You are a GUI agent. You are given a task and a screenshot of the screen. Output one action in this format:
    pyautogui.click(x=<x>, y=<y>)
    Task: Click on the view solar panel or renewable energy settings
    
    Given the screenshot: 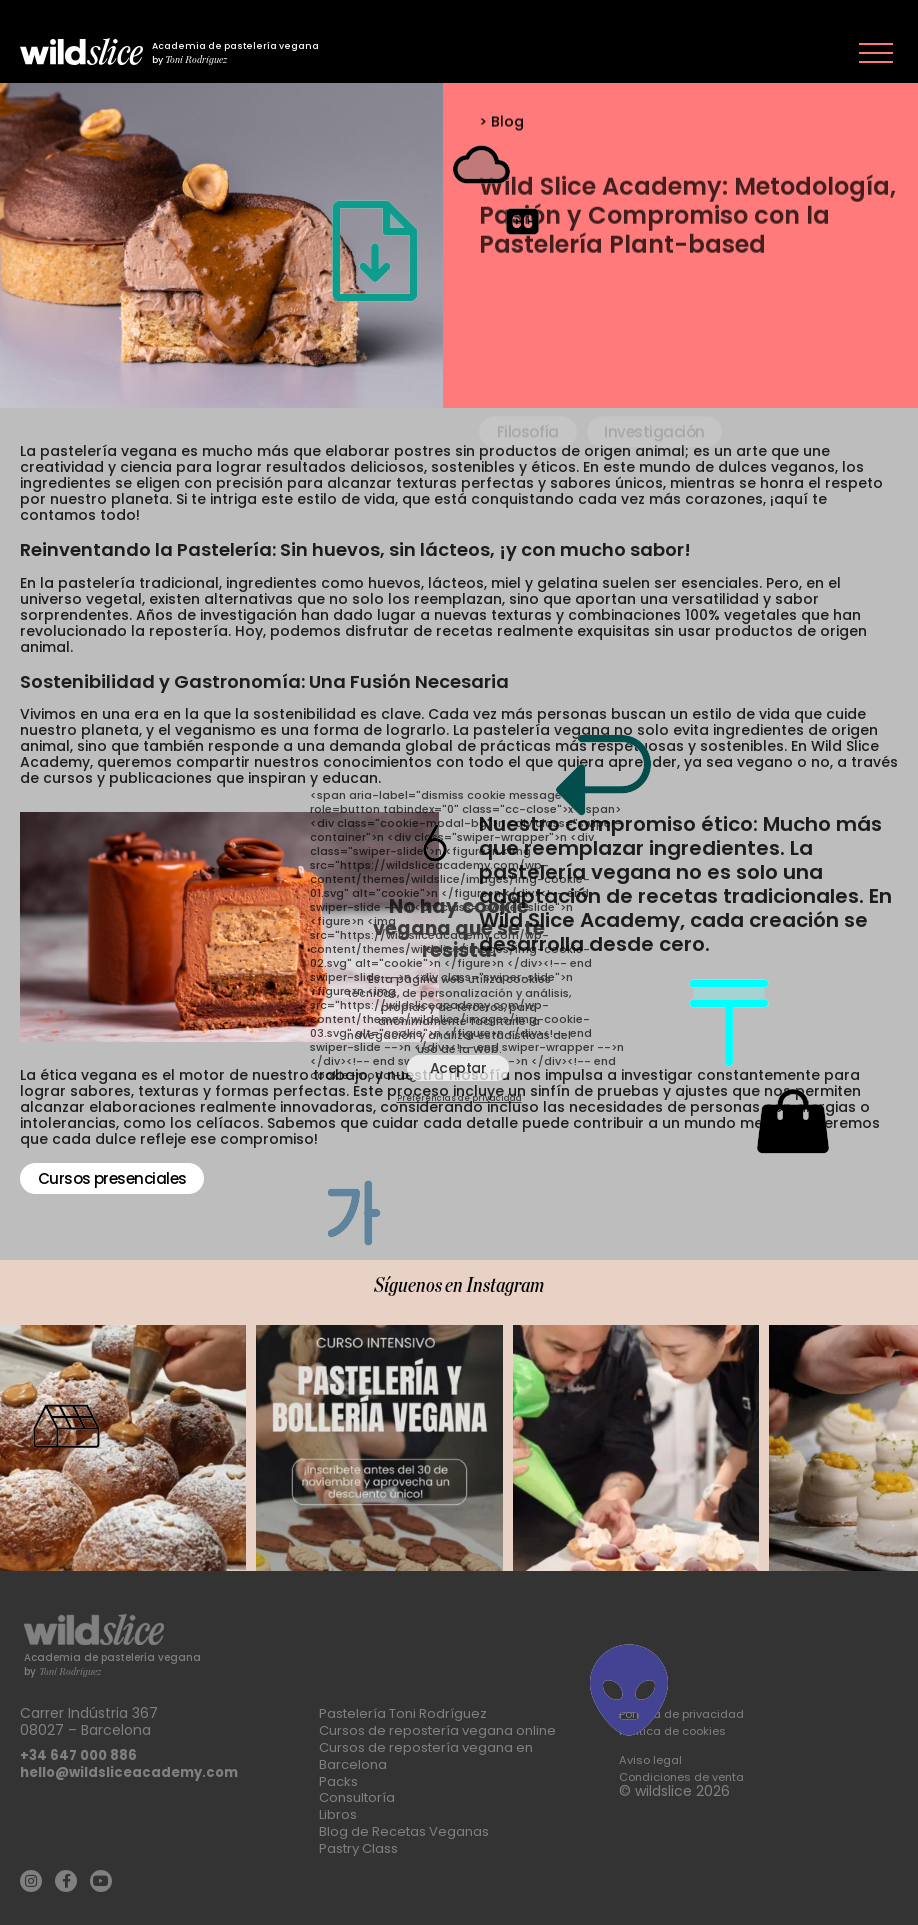 What is the action you would take?
    pyautogui.click(x=66, y=1428)
    